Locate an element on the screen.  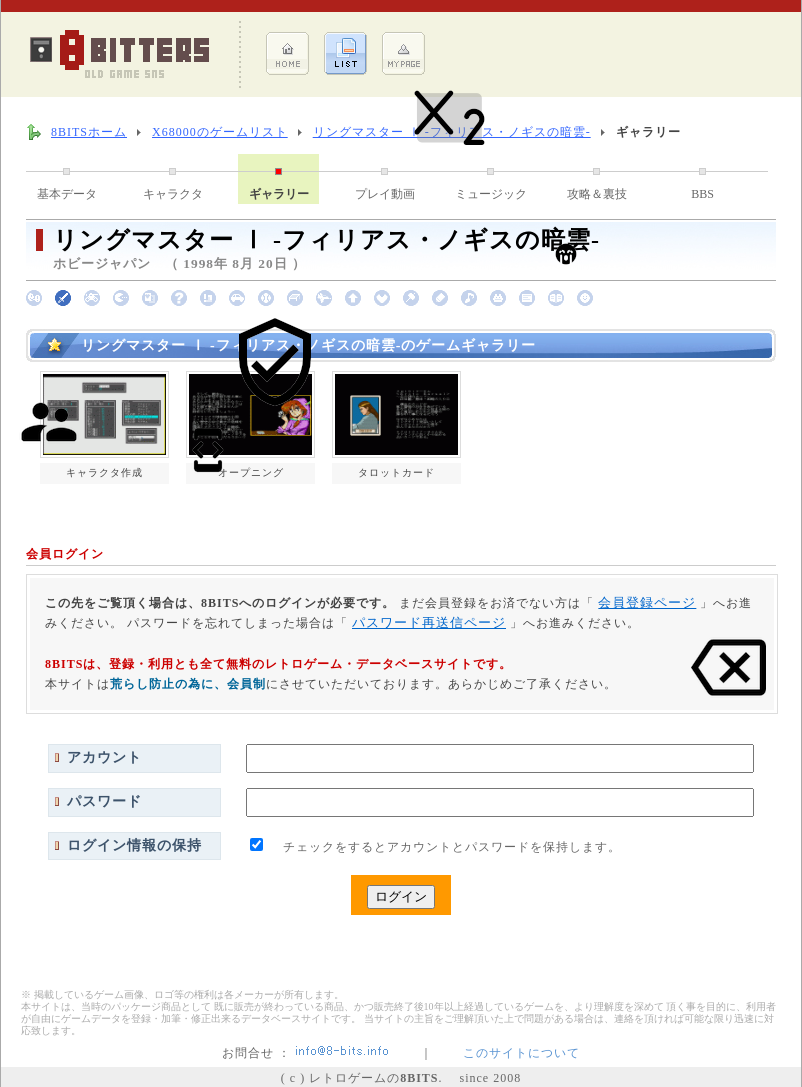
delete the last character entered is located at coordinates (728, 667).